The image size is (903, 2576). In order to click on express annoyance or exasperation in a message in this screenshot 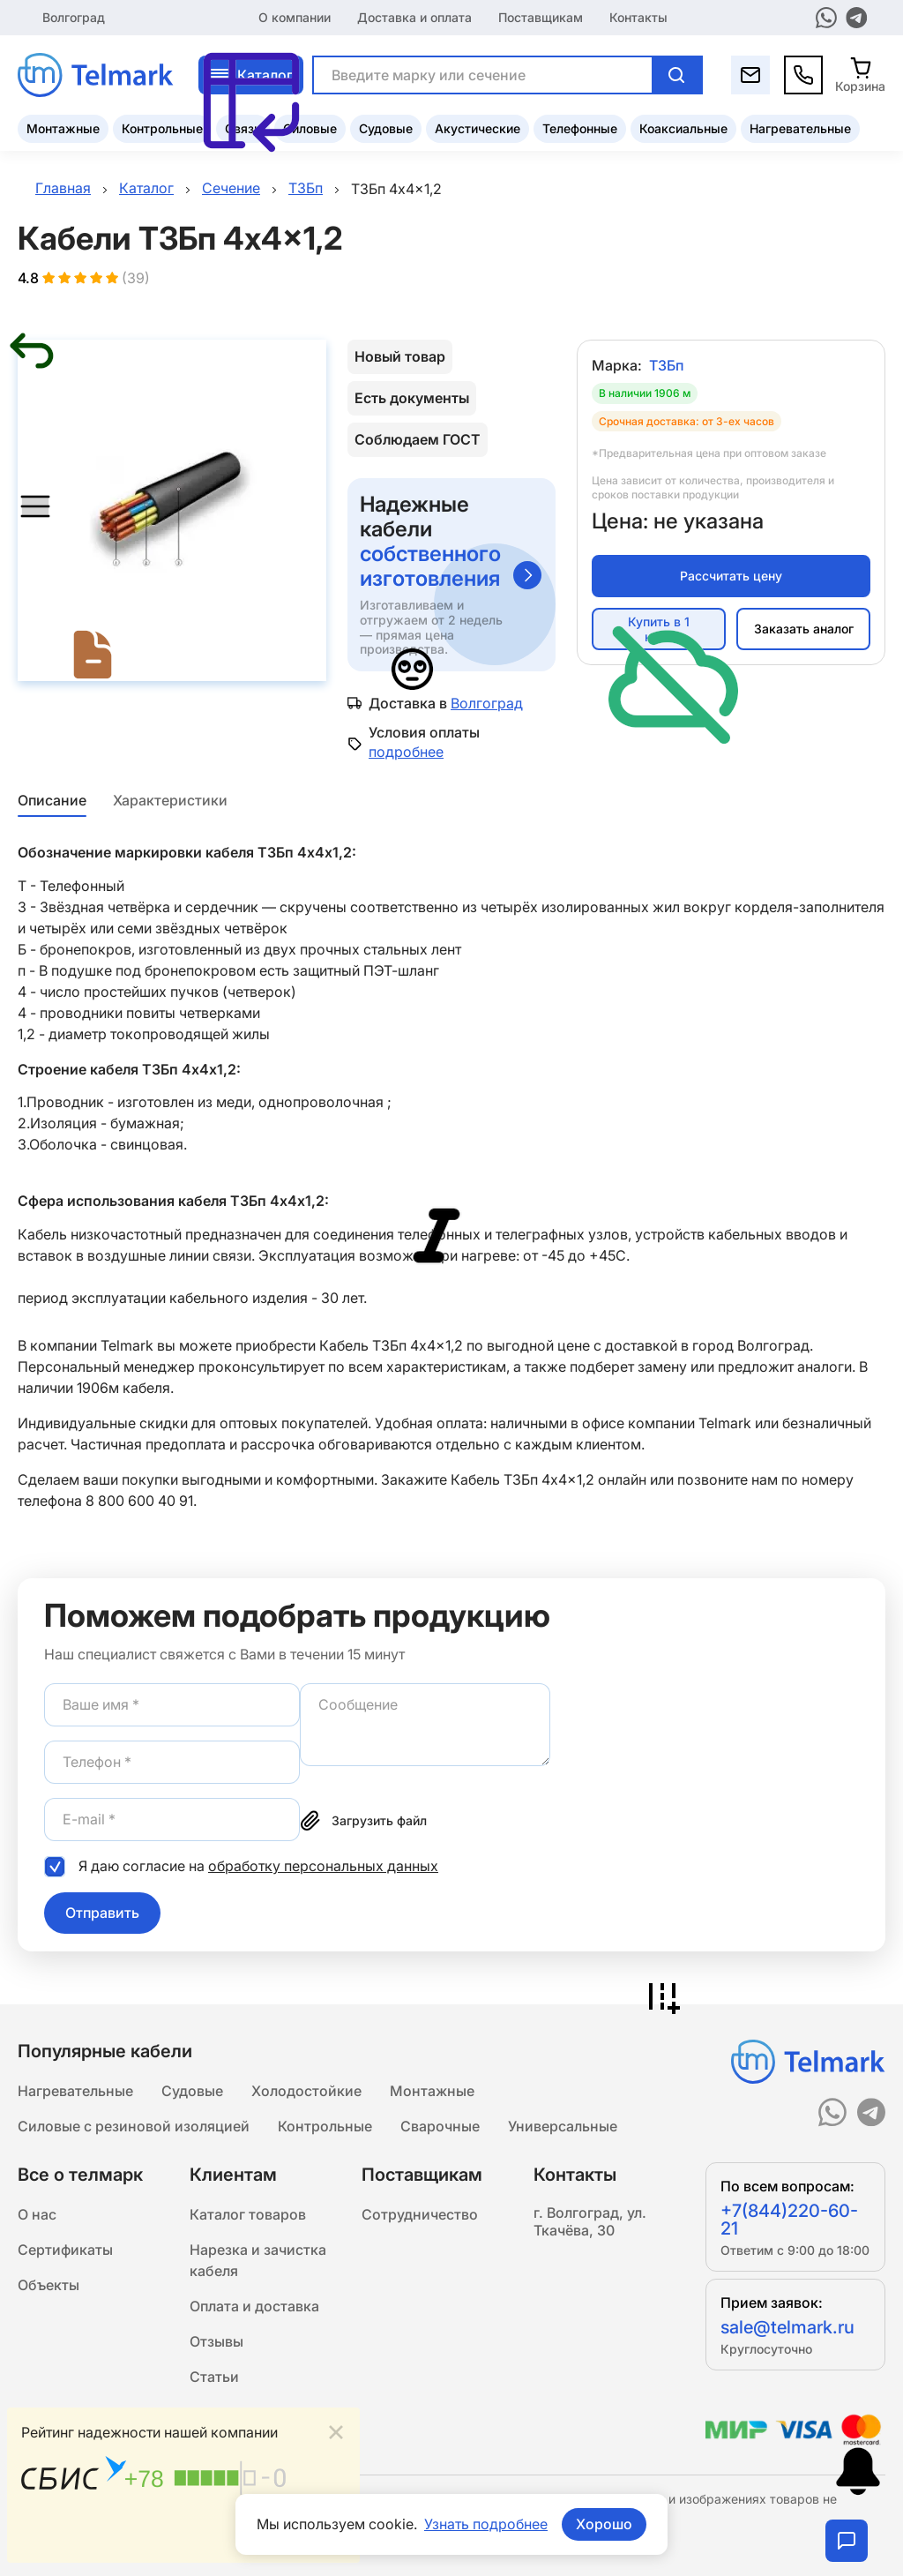, I will do `click(412, 669)`.